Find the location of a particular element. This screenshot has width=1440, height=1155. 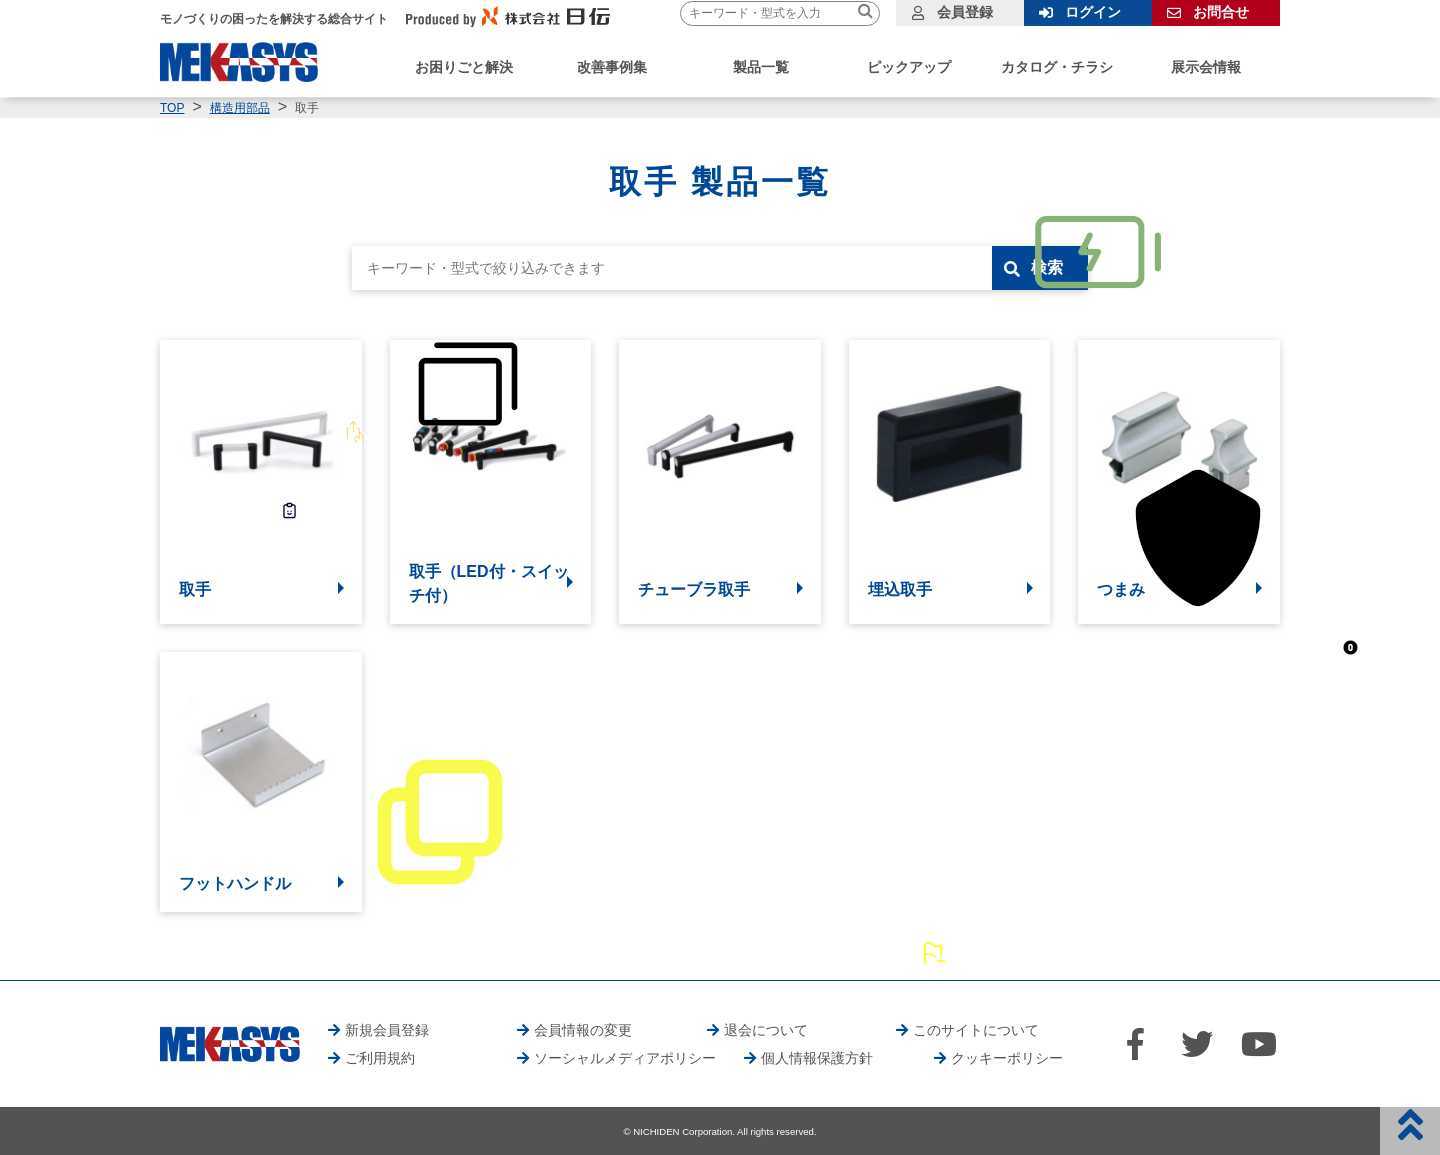

view stacked cards or layers is located at coordinates (468, 384).